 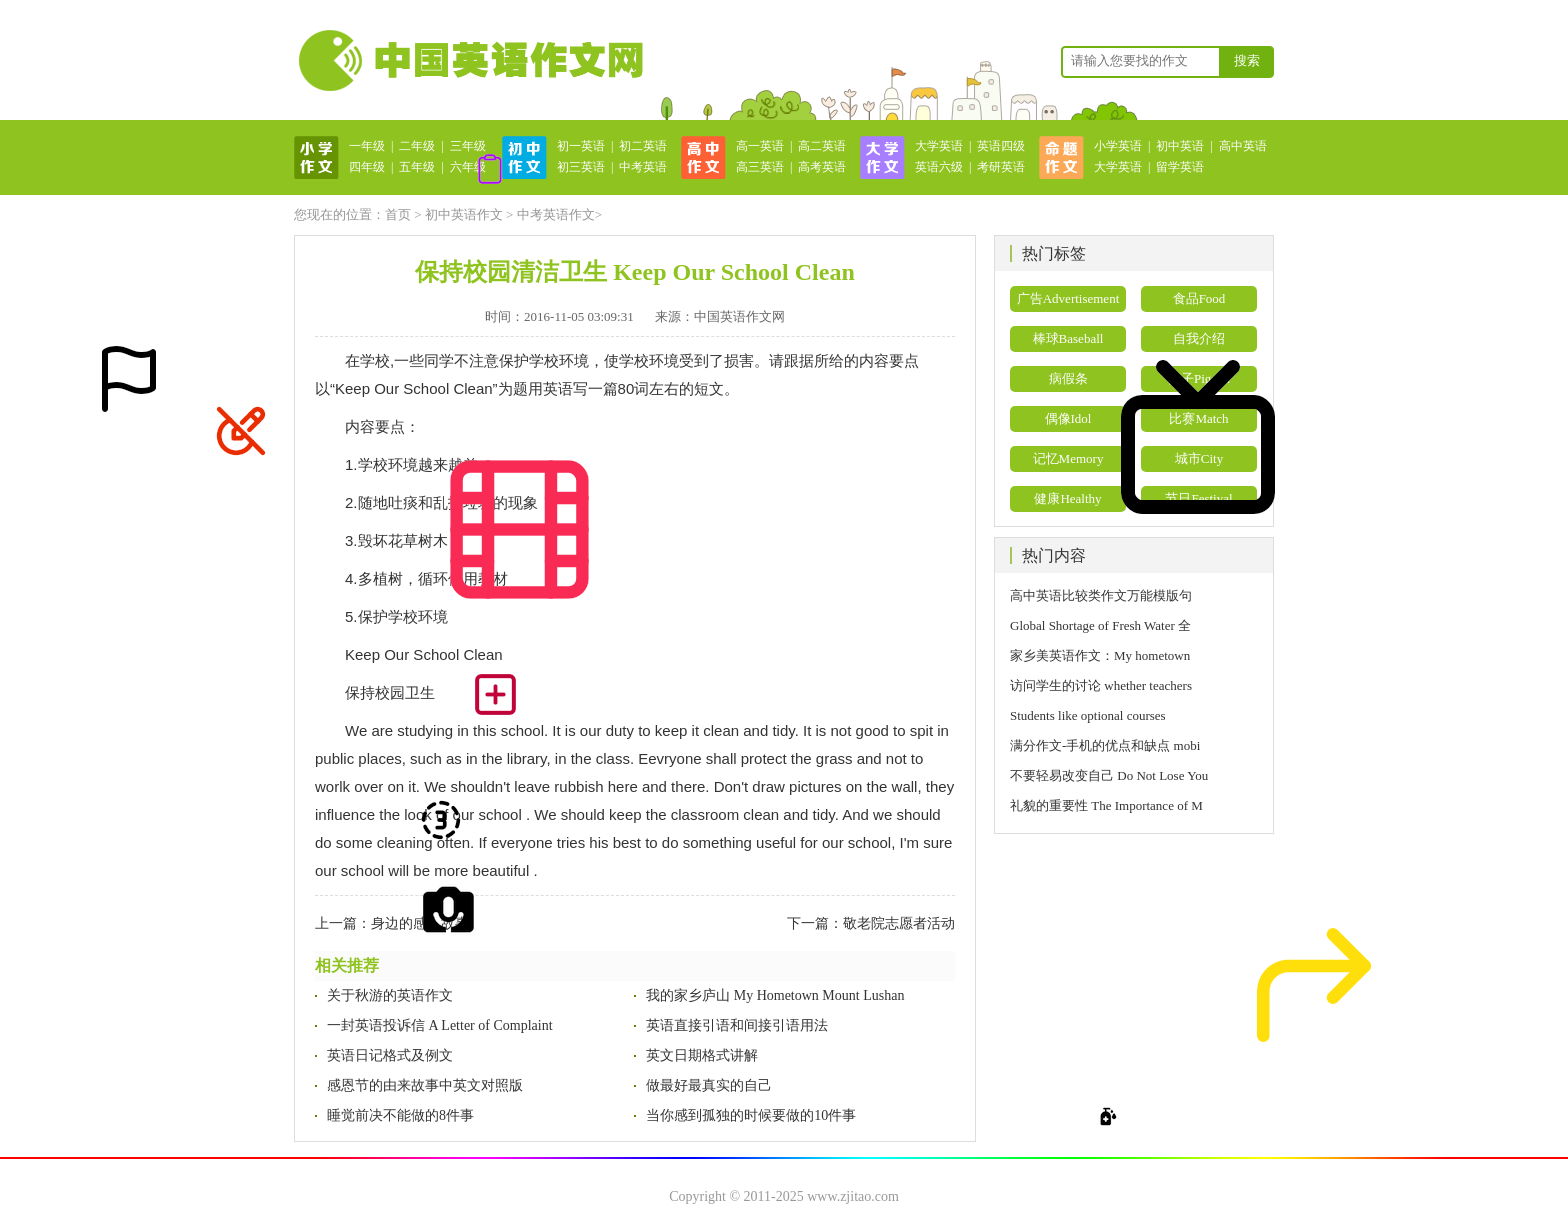 What do you see at coordinates (129, 379) in the screenshot?
I see `flag or report content` at bounding box center [129, 379].